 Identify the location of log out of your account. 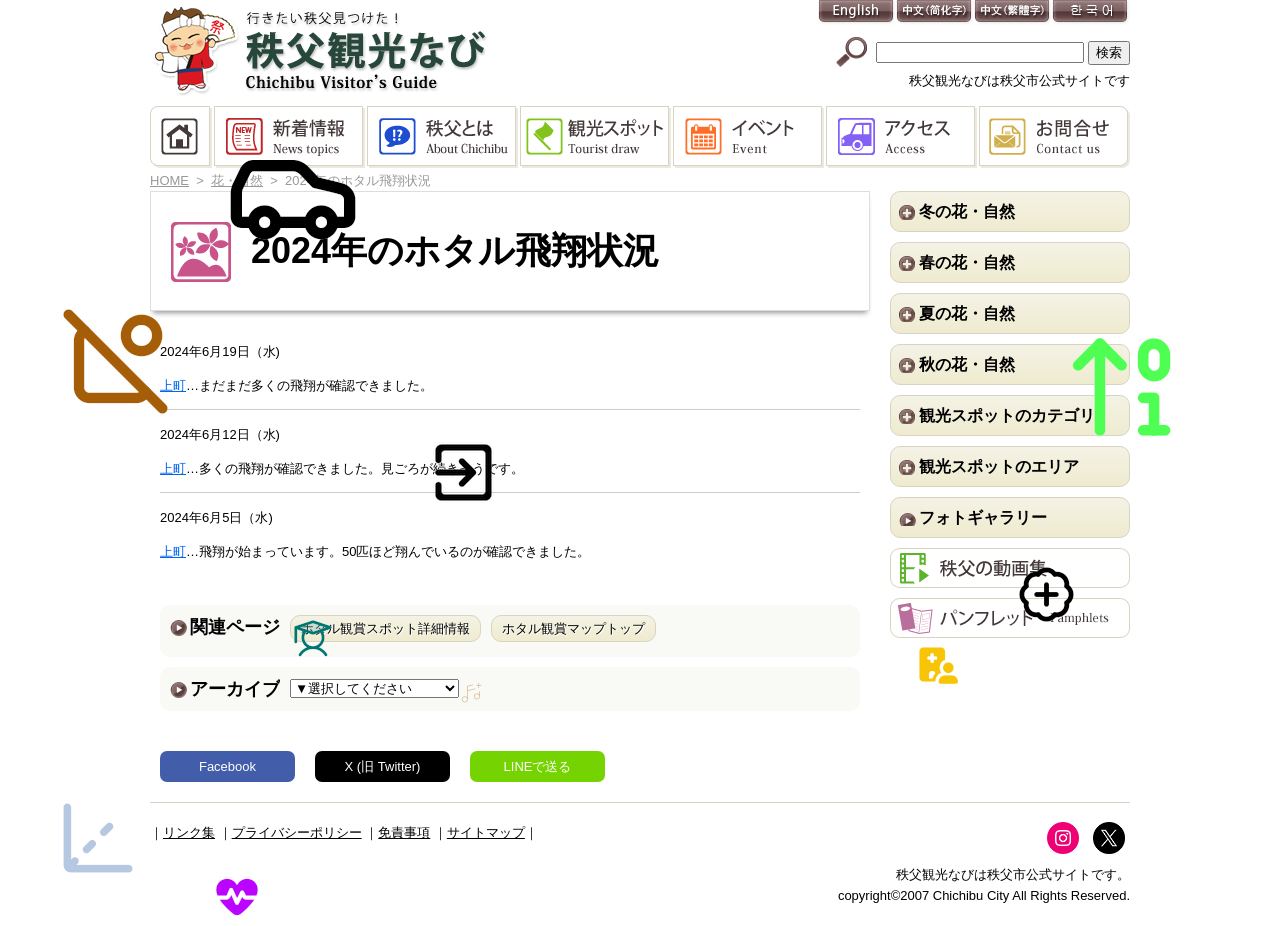
(463, 472).